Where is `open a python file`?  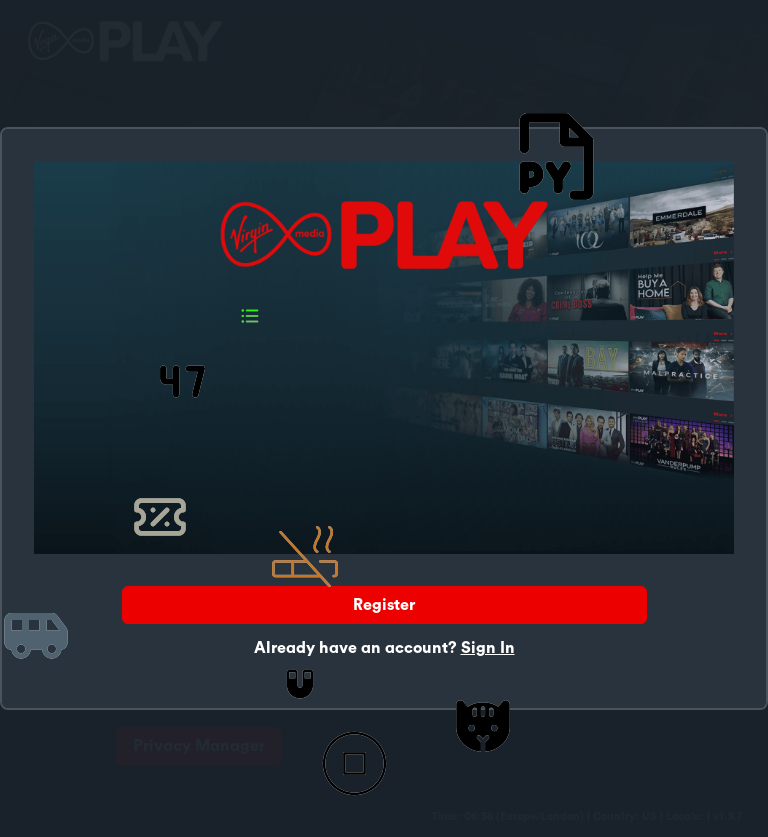
open a python file is located at coordinates (556, 156).